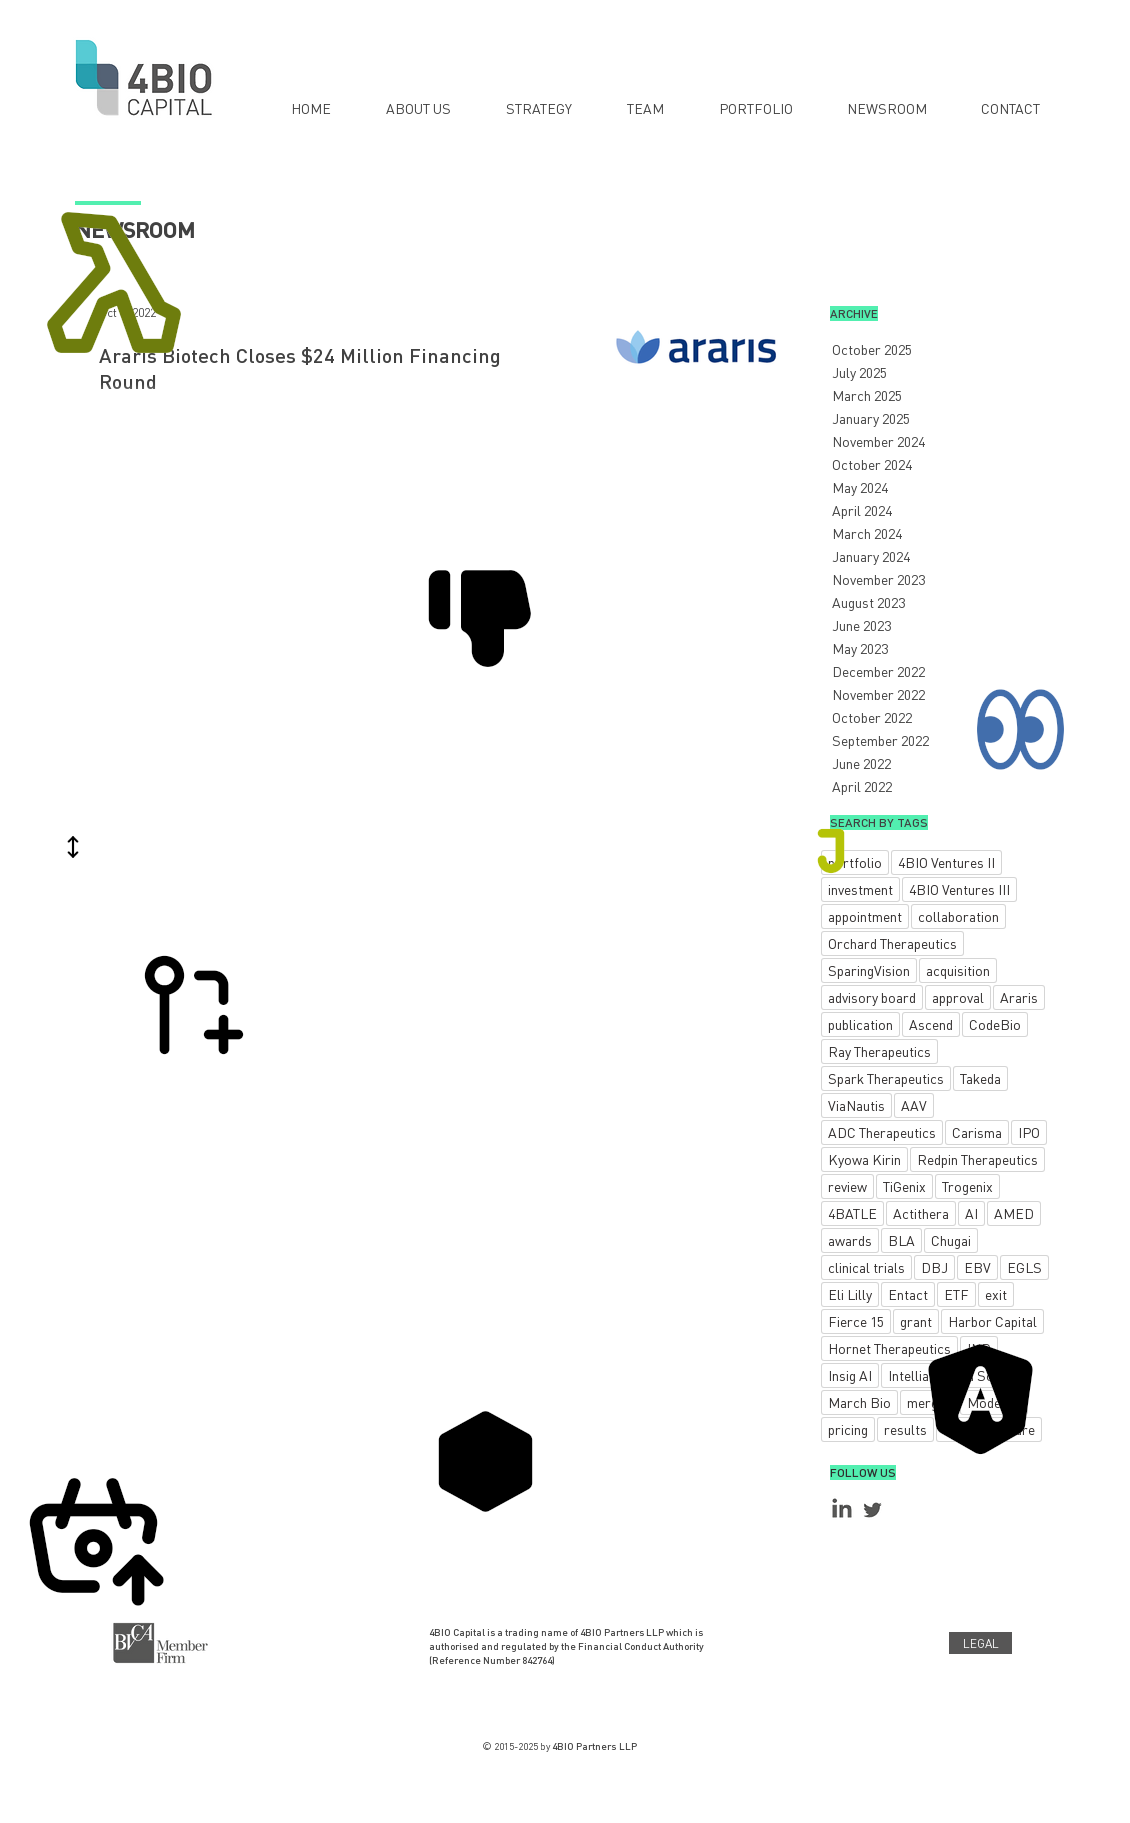  Describe the element at coordinates (73, 847) in the screenshot. I see `resize element vertically` at that location.